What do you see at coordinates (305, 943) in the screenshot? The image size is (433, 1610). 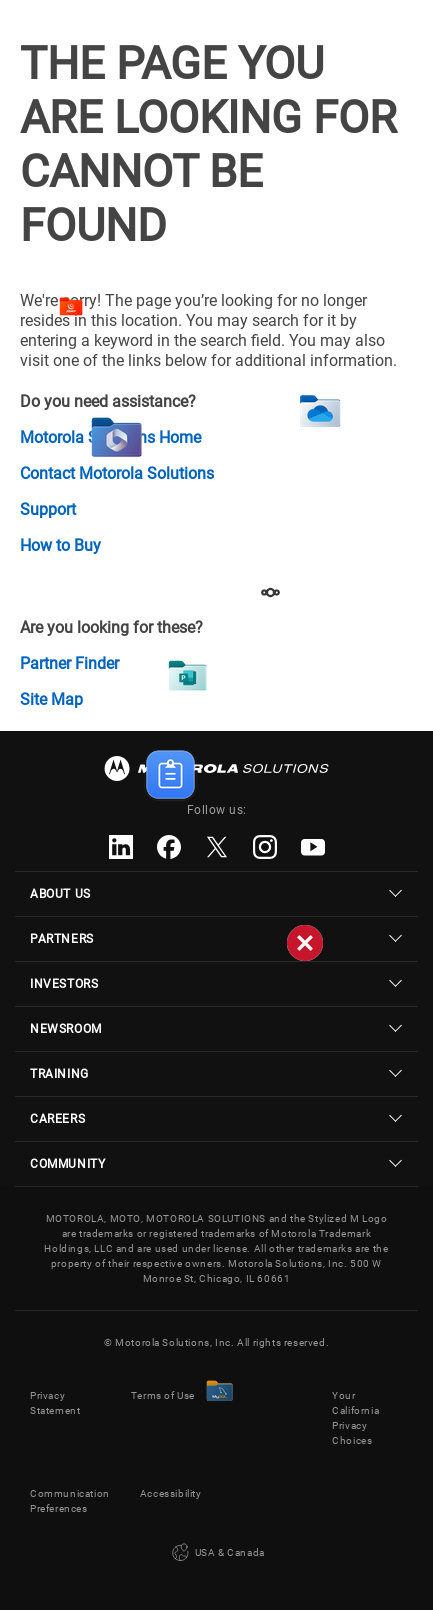 I see `stop or cancel a running process` at bounding box center [305, 943].